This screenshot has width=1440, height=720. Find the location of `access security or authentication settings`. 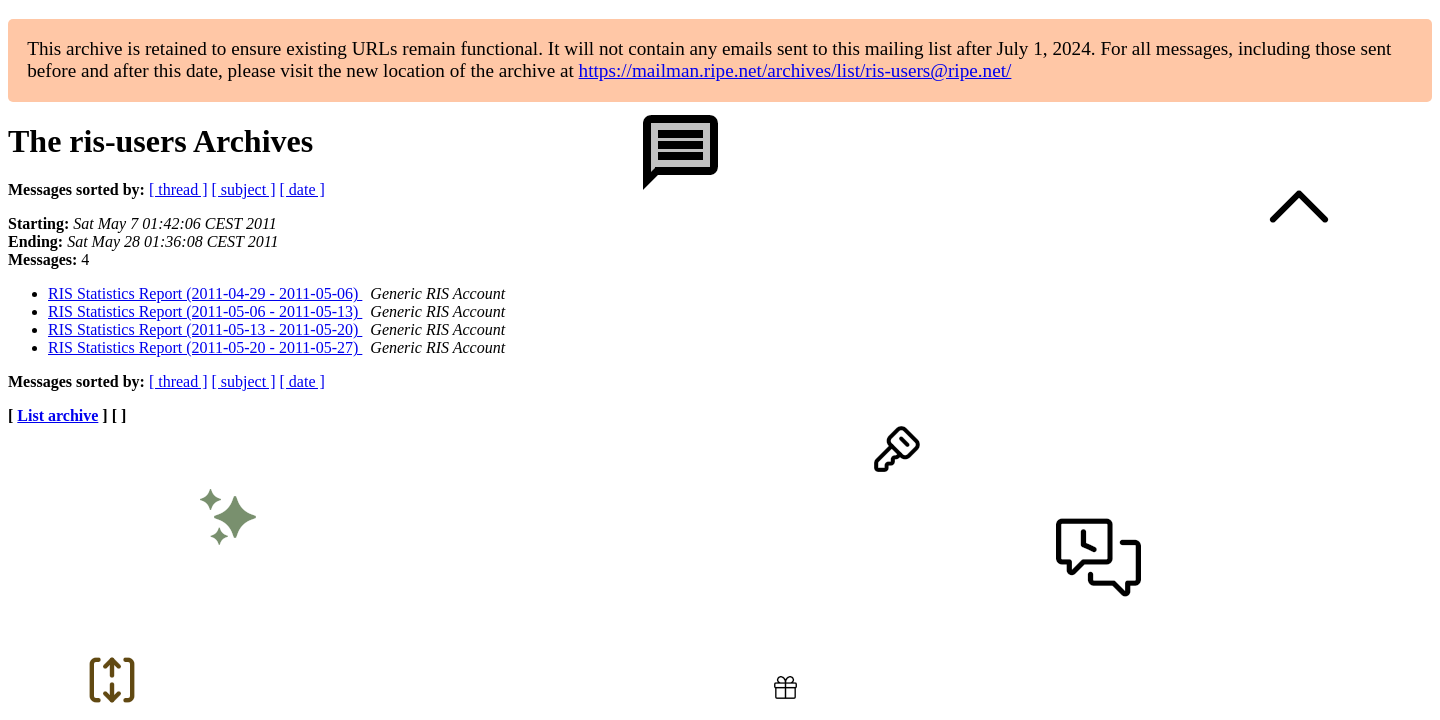

access security or authentication settings is located at coordinates (897, 449).